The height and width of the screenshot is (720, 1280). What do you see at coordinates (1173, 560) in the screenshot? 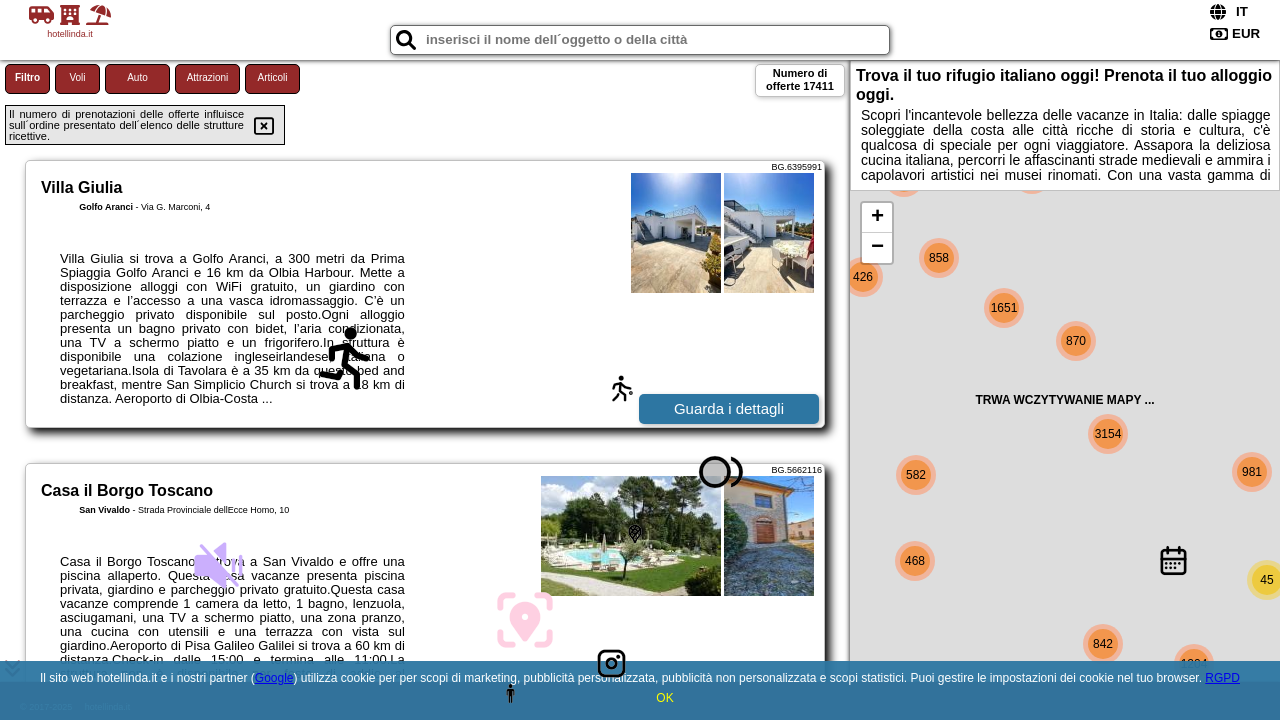
I see `view weekly calendar` at bounding box center [1173, 560].